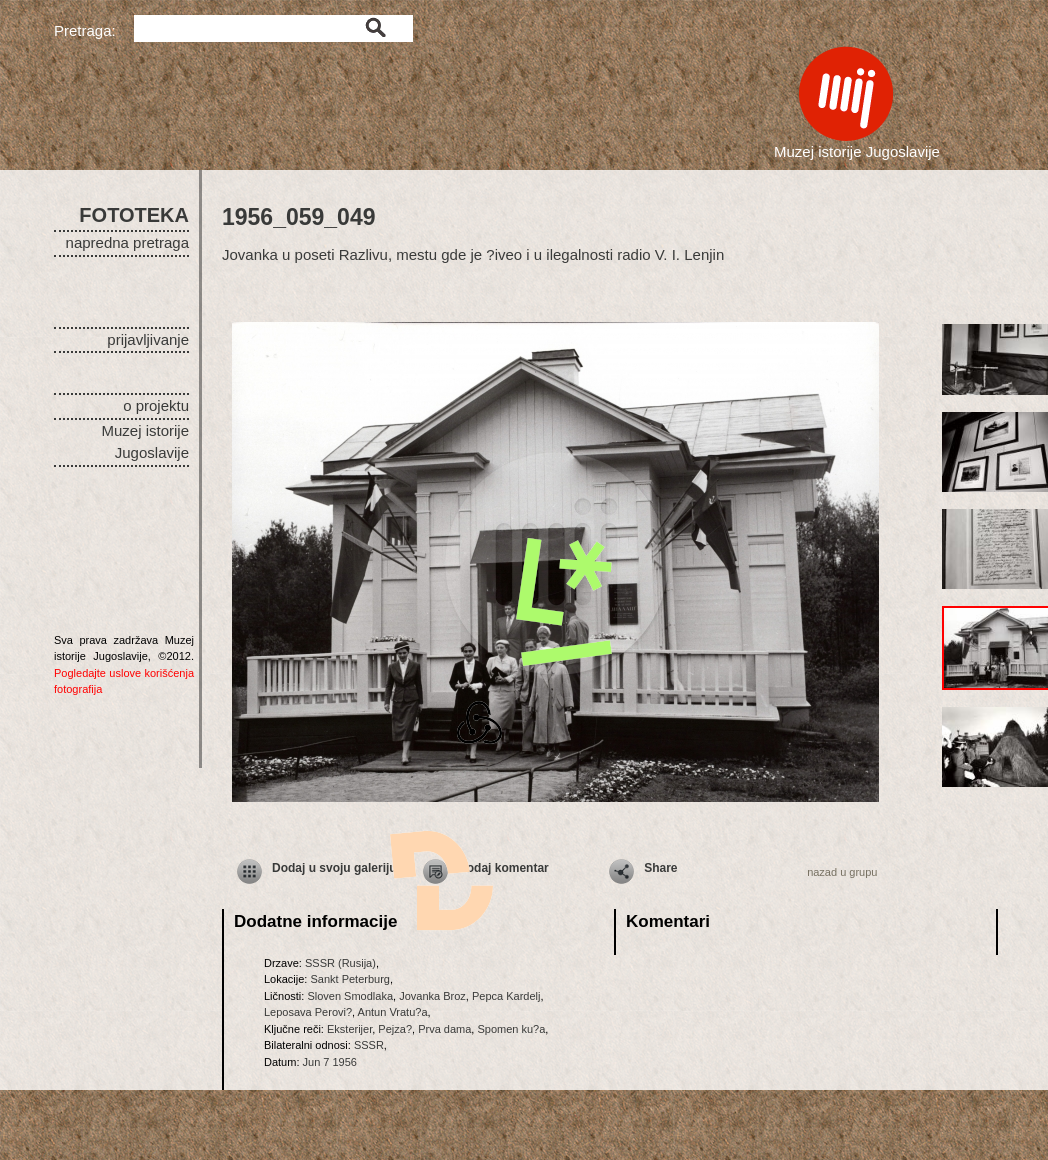  I want to click on Redux state management library logo, so click(479, 722).